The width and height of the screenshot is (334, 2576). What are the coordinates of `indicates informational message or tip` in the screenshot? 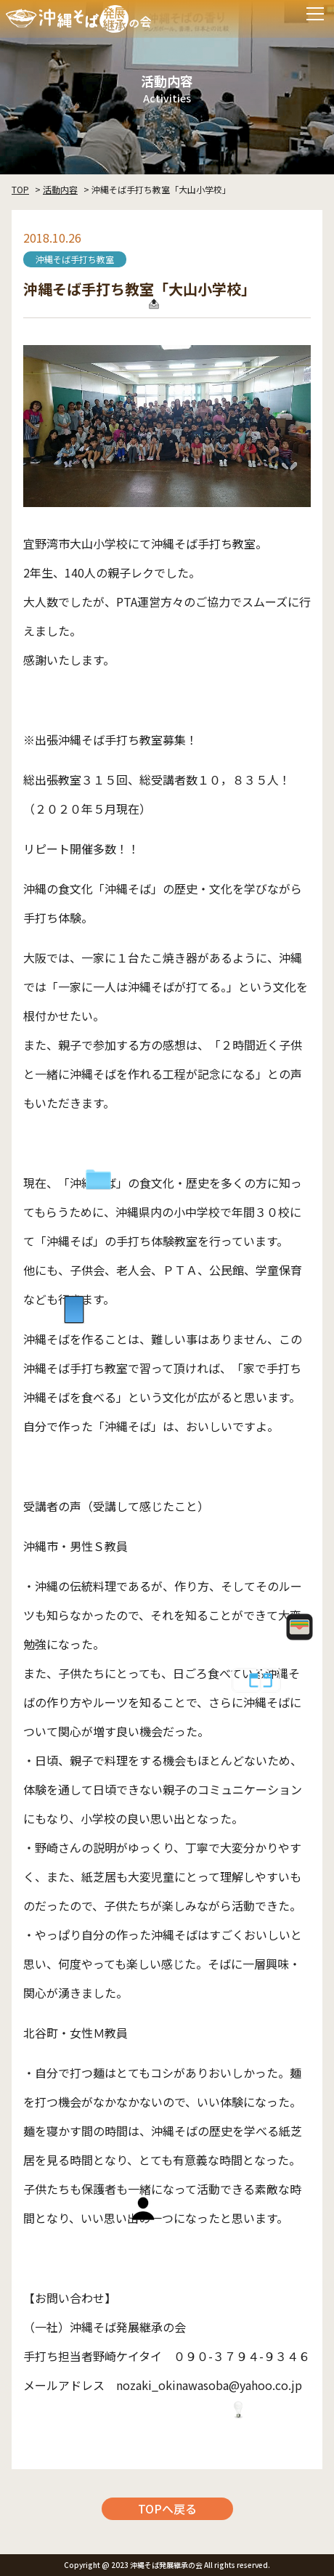 It's located at (238, 2410).